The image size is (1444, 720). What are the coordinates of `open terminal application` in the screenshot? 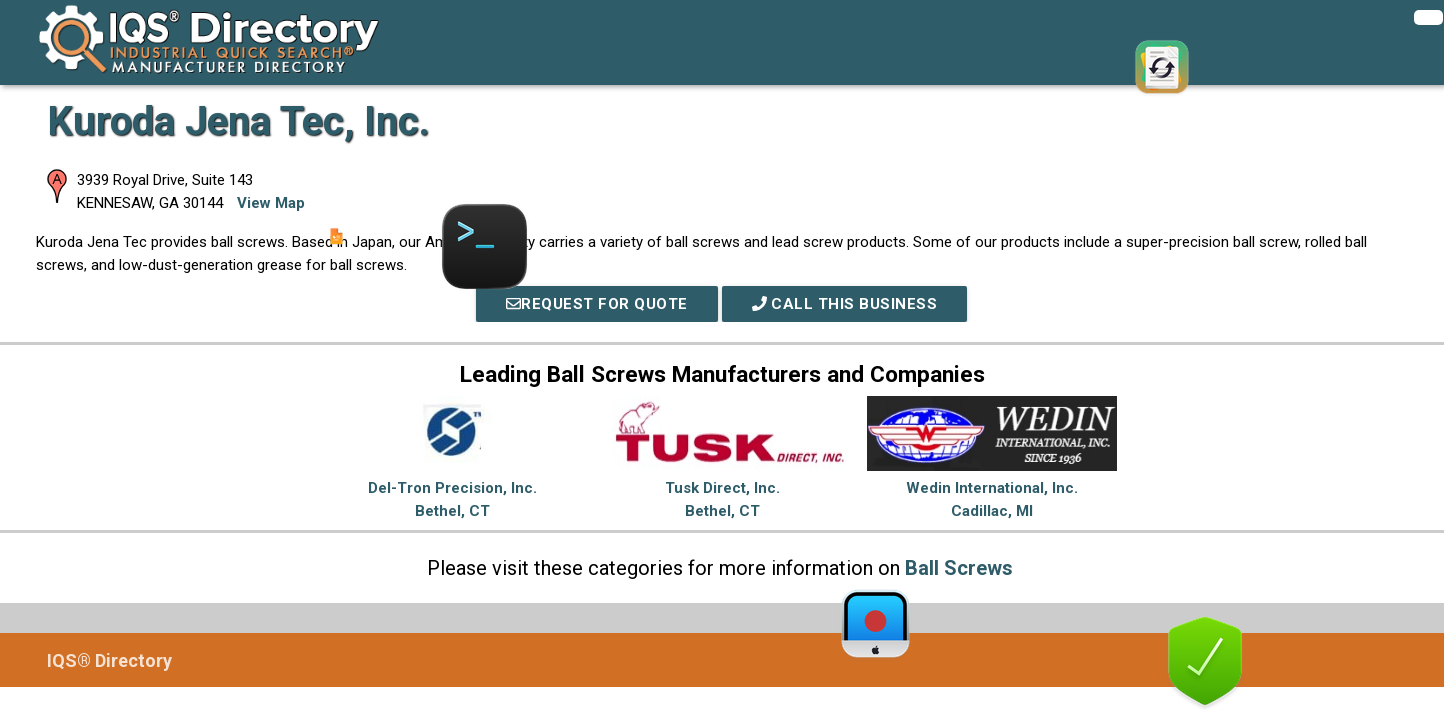 It's located at (484, 246).